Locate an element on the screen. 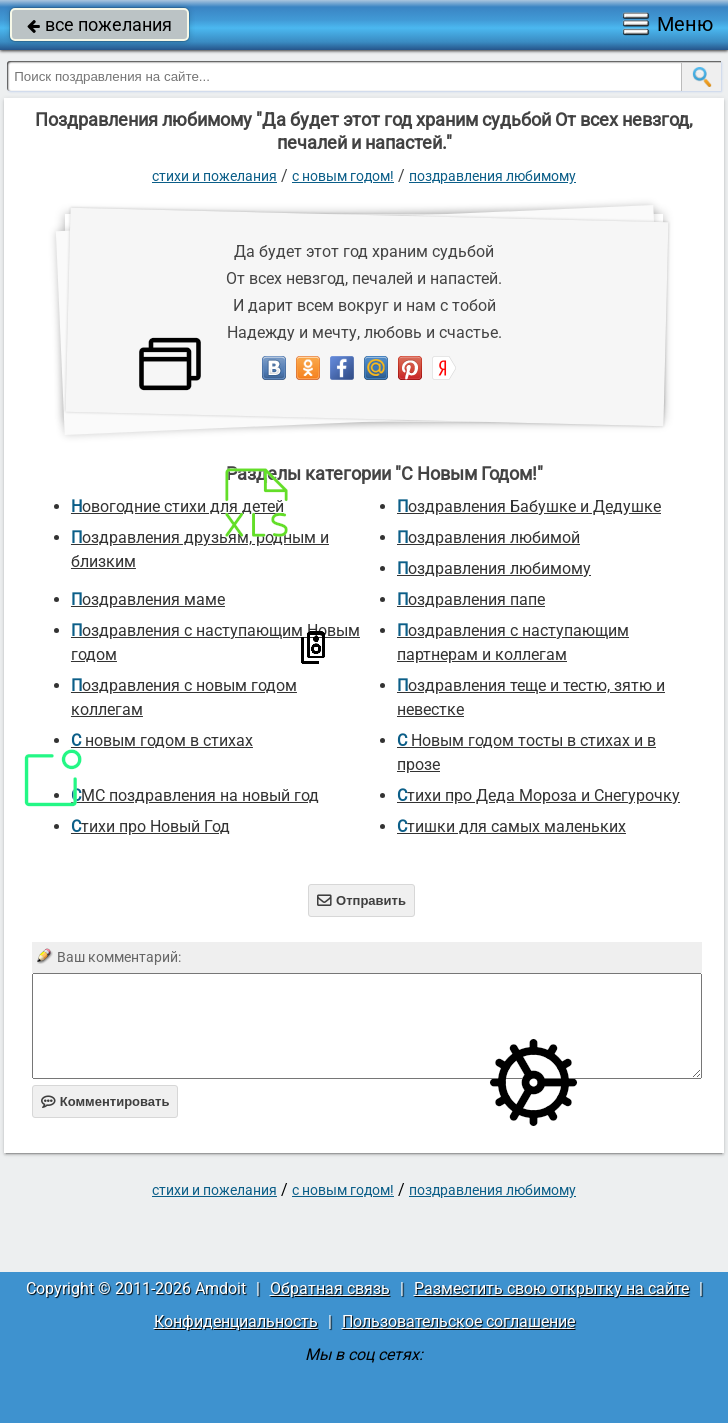 The image size is (728, 1423). access settings or preferences is located at coordinates (533, 1082).